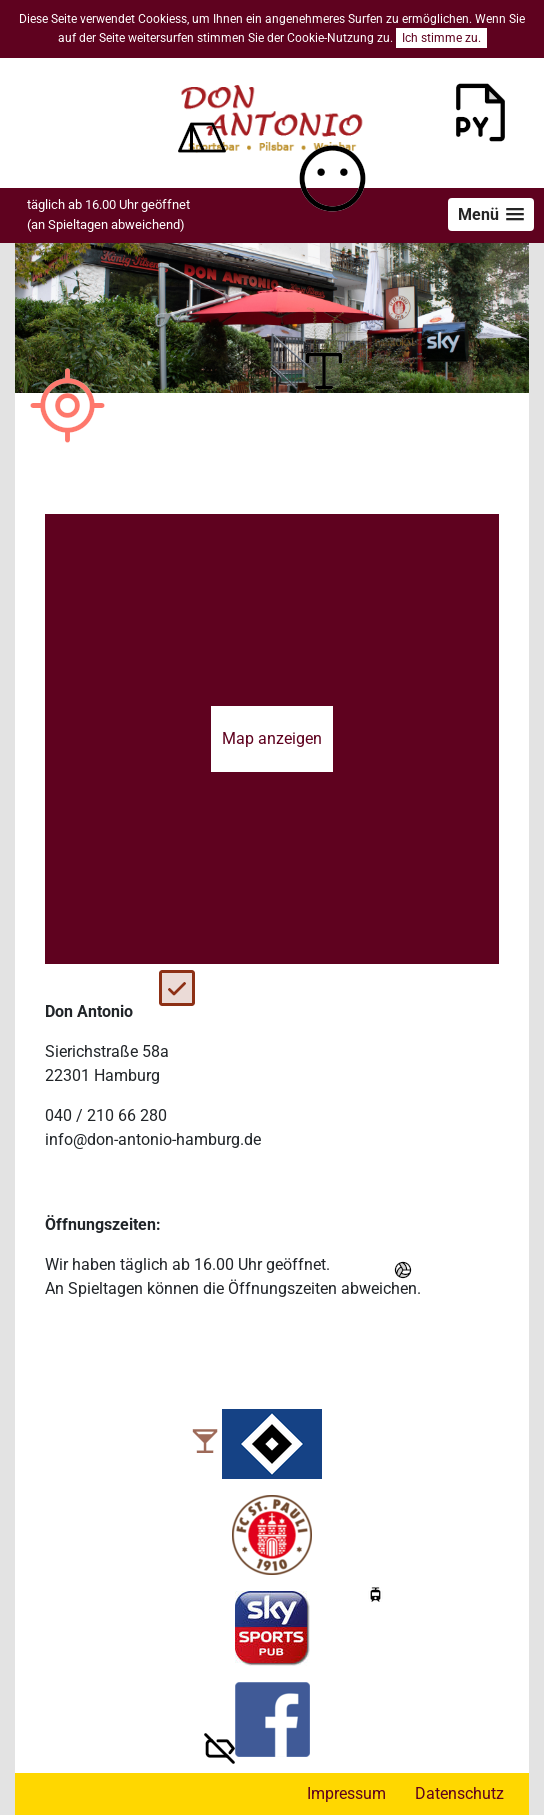 Image resolution: width=544 pixels, height=1815 pixels. Describe the element at coordinates (332, 178) in the screenshot. I see `add a reaction or emoji` at that location.